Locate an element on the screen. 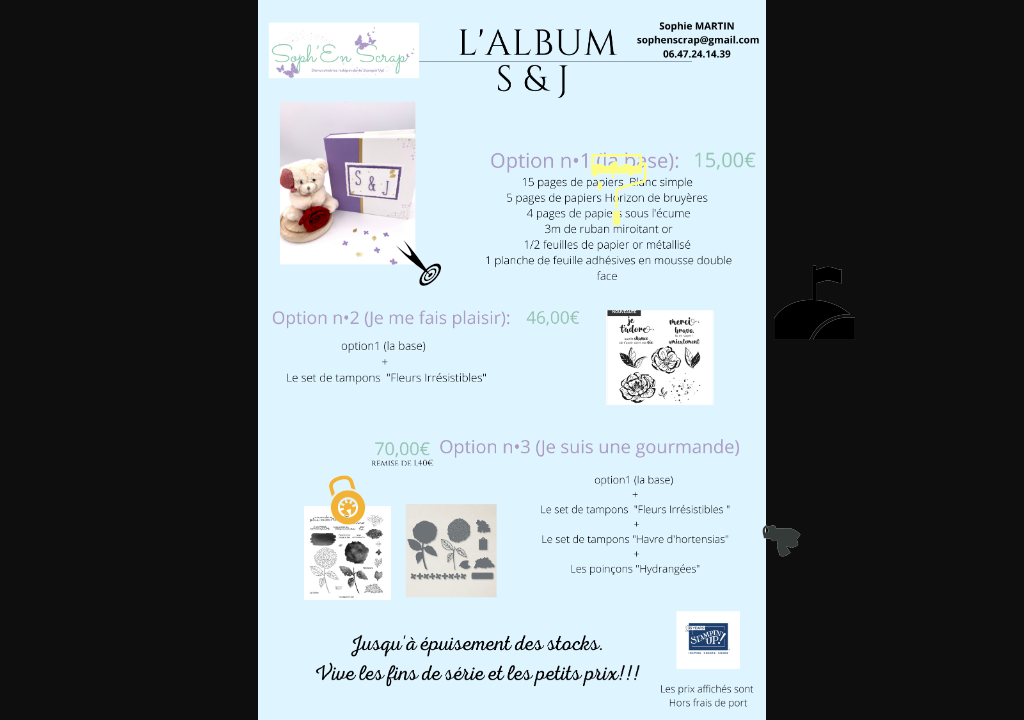 The image size is (1024, 720). select venezuela as your country or region is located at coordinates (781, 540).